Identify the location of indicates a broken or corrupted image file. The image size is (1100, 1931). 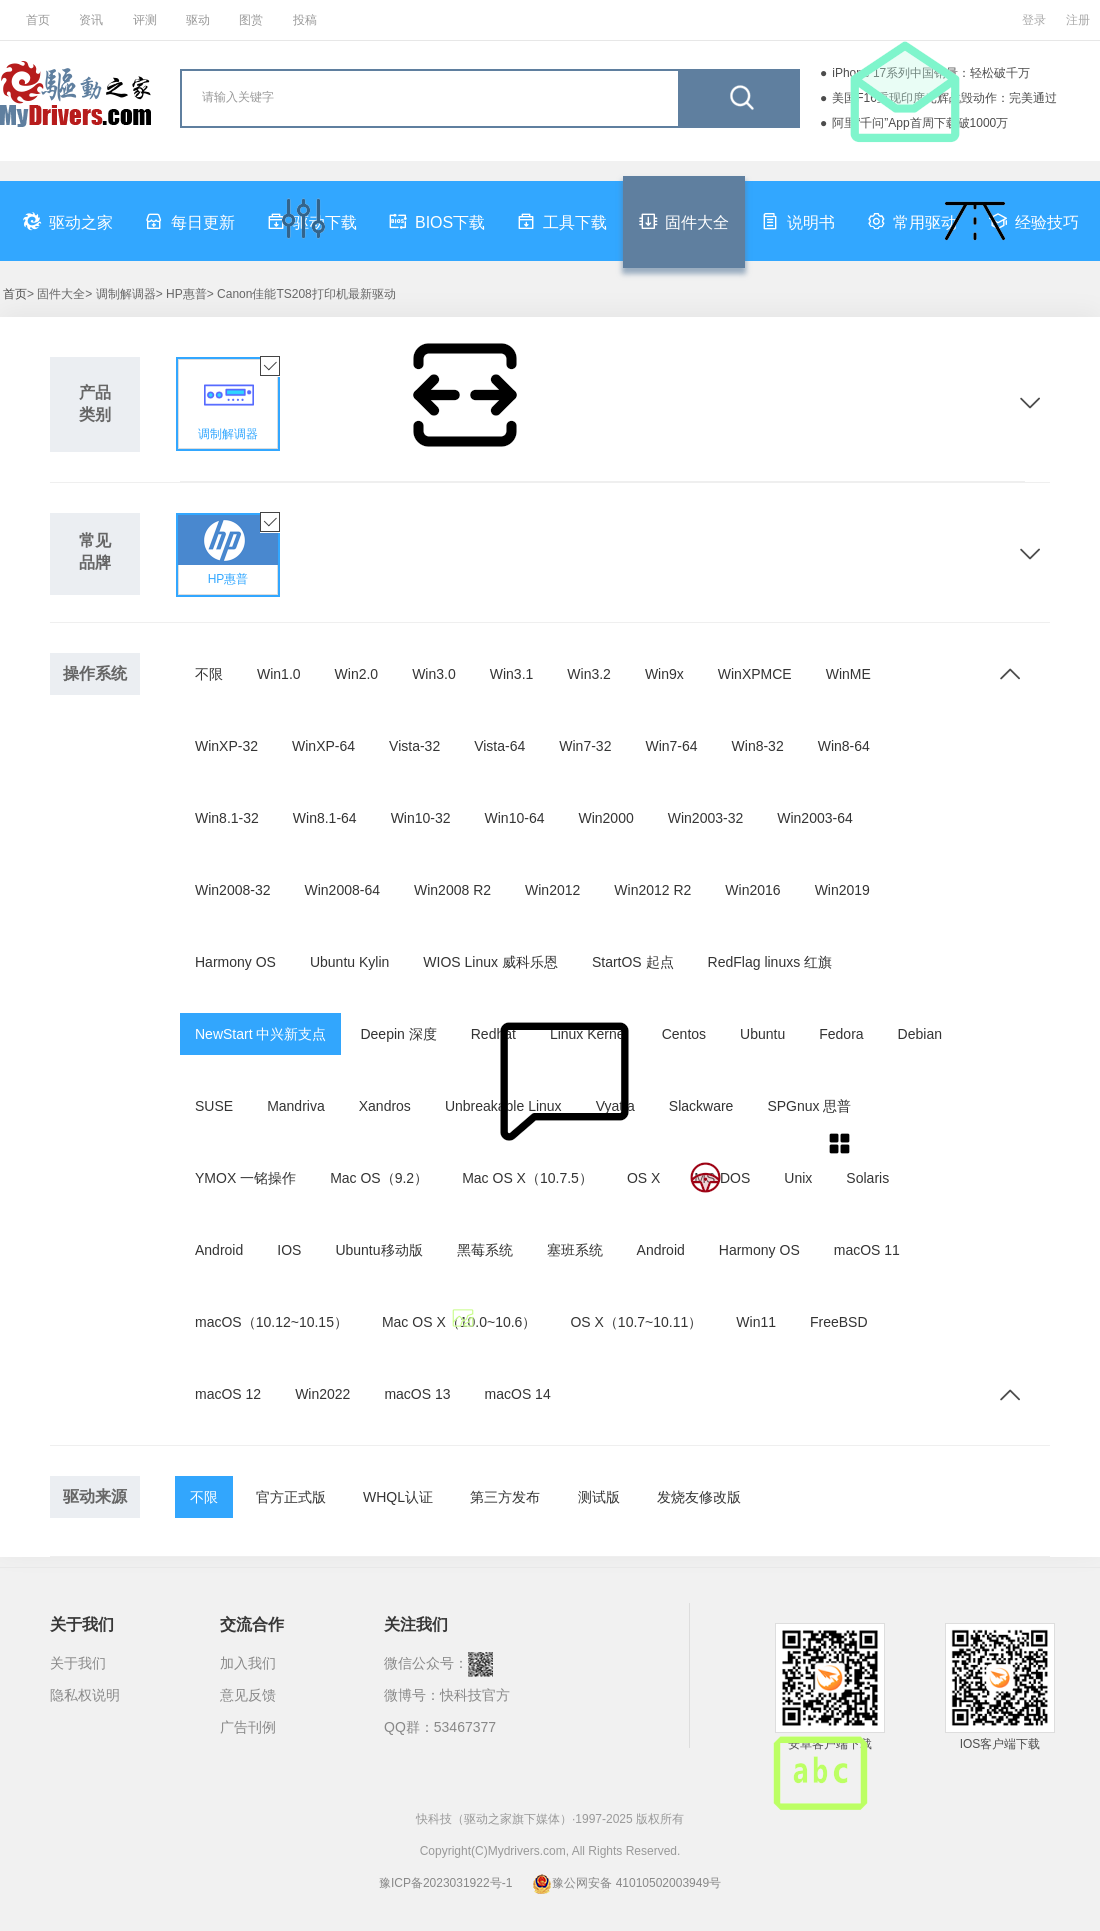
(463, 1318).